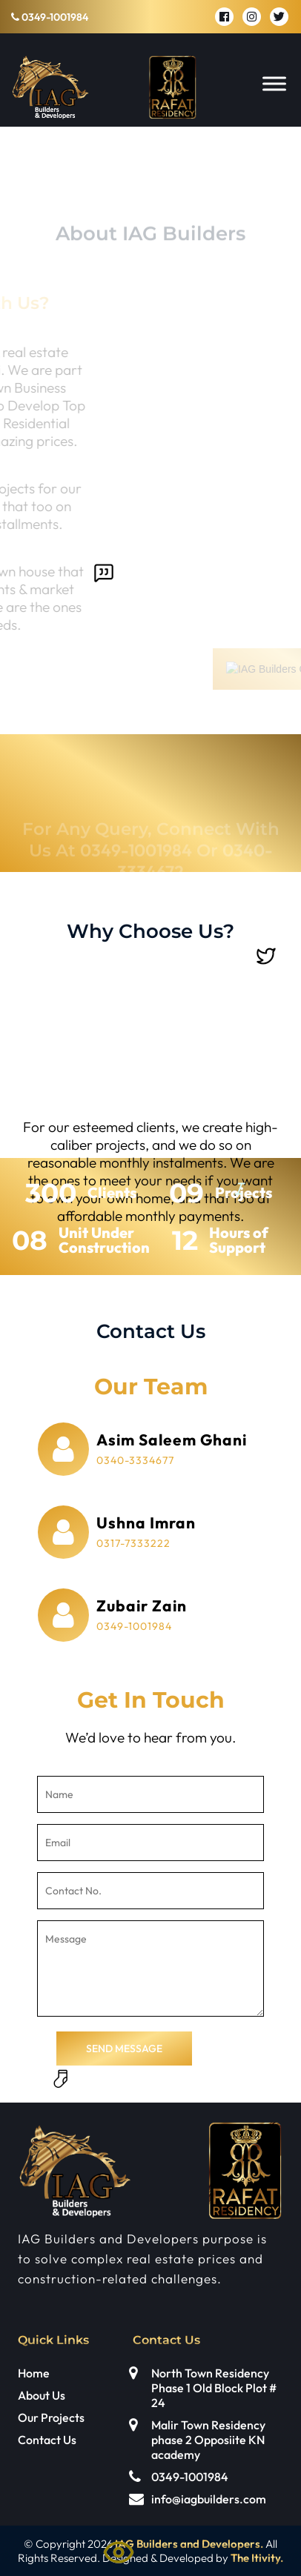 Image resolution: width=301 pixels, height=2576 pixels. I want to click on view or preview content, so click(119, 2552).